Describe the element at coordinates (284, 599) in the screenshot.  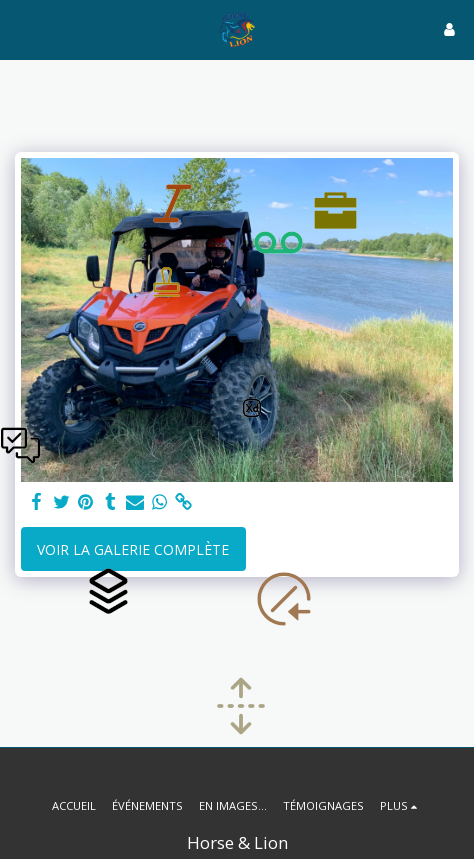
I see `indicates a tracked issue was closed as not planned` at that location.